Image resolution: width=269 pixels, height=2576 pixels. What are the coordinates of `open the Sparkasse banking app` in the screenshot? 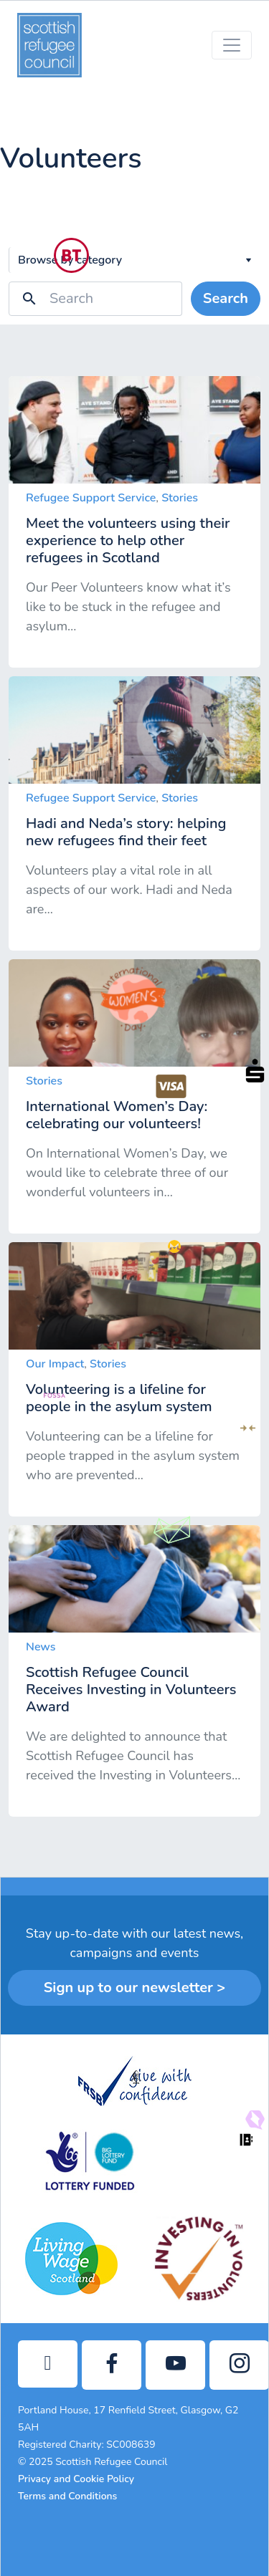 It's located at (255, 1070).